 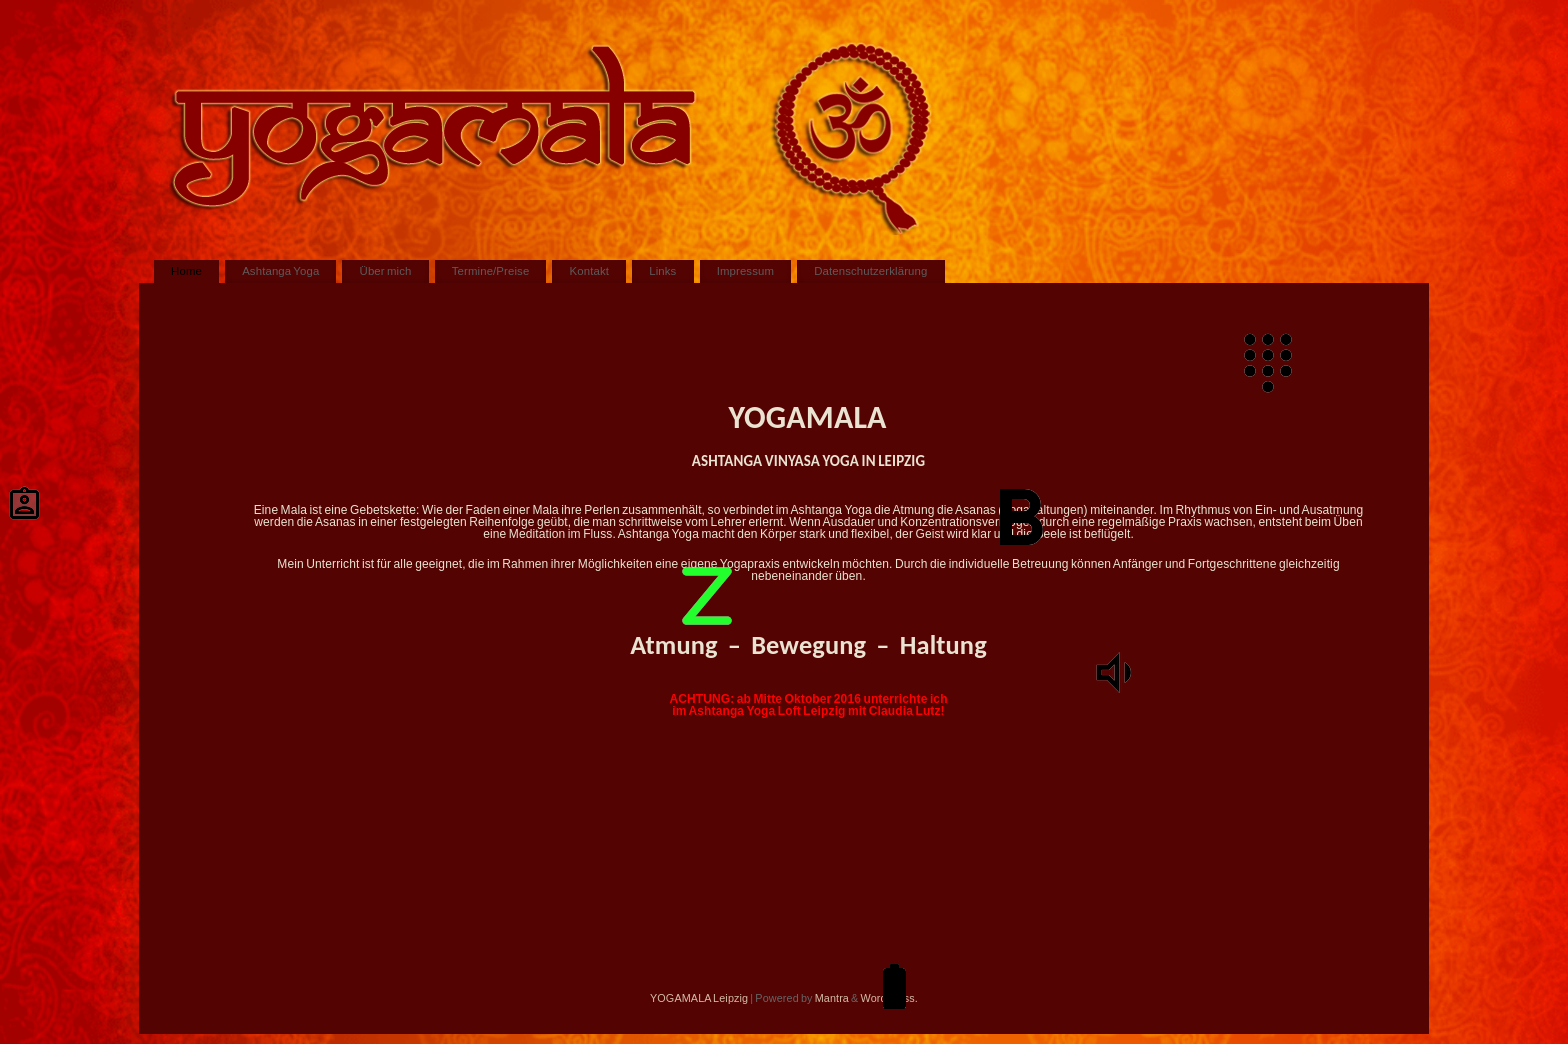 I want to click on indicates items starting with the letter Z in an alphabetical list, so click(x=707, y=596).